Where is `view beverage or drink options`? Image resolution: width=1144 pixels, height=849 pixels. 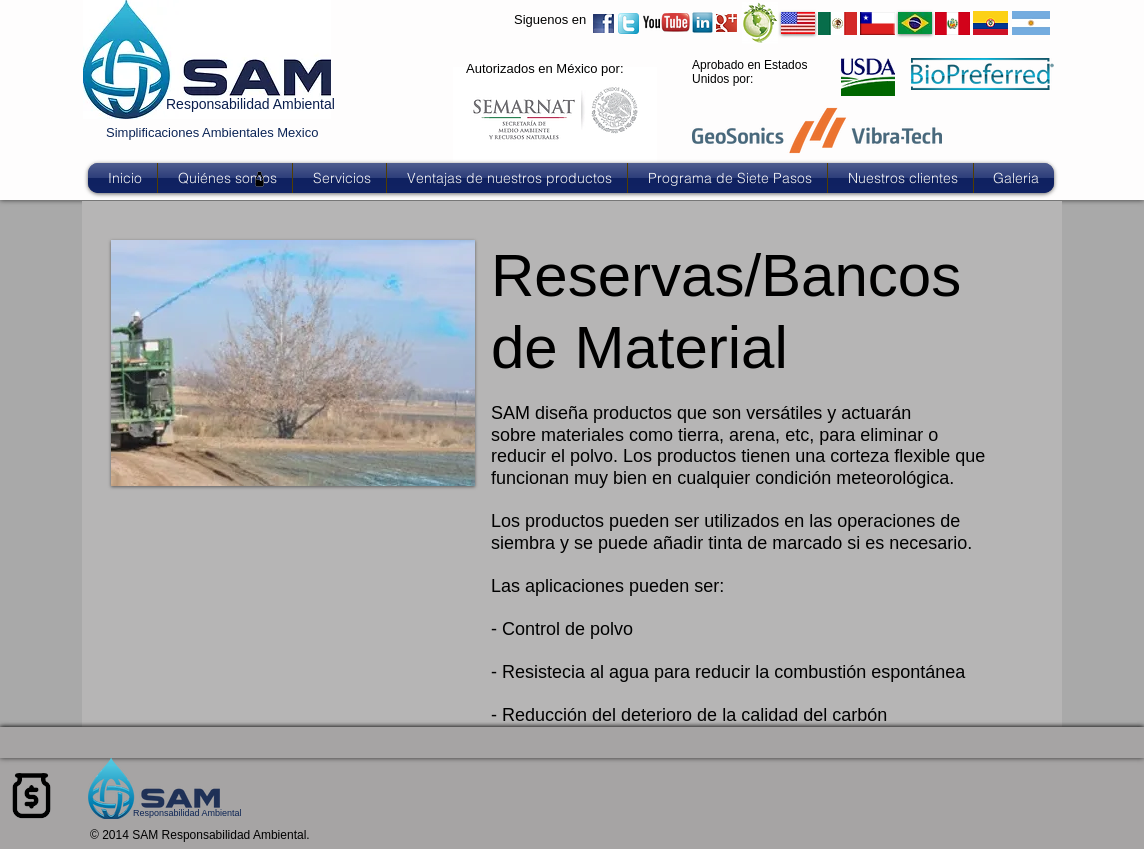 view beverage or drink options is located at coordinates (259, 179).